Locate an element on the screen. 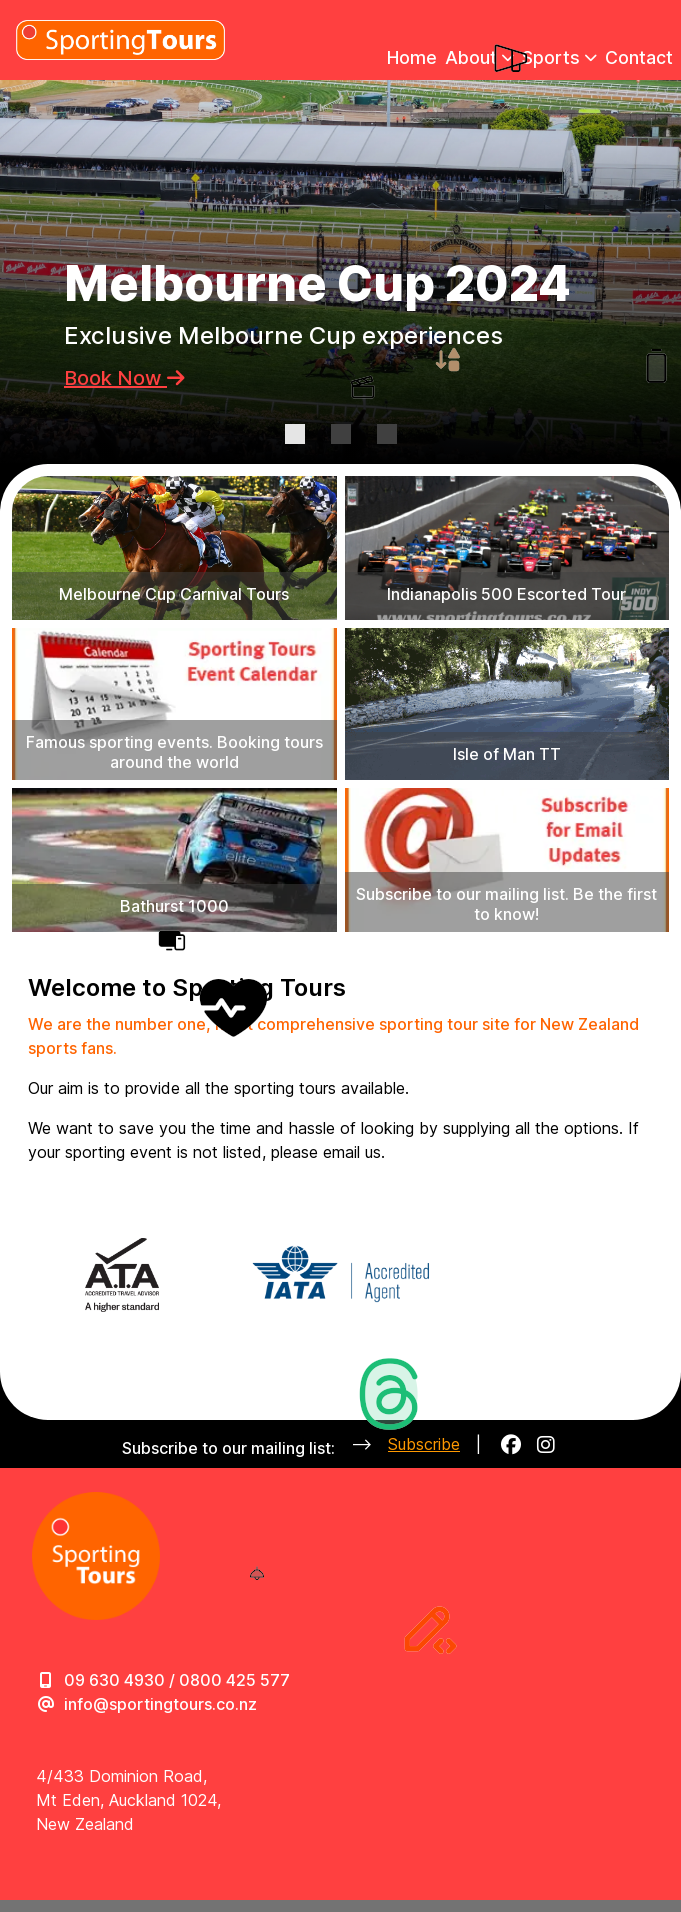 Image resolution: width=681 pixels, height=1912 pixels. view health or fitness data is located at coordinates (233, 1005).